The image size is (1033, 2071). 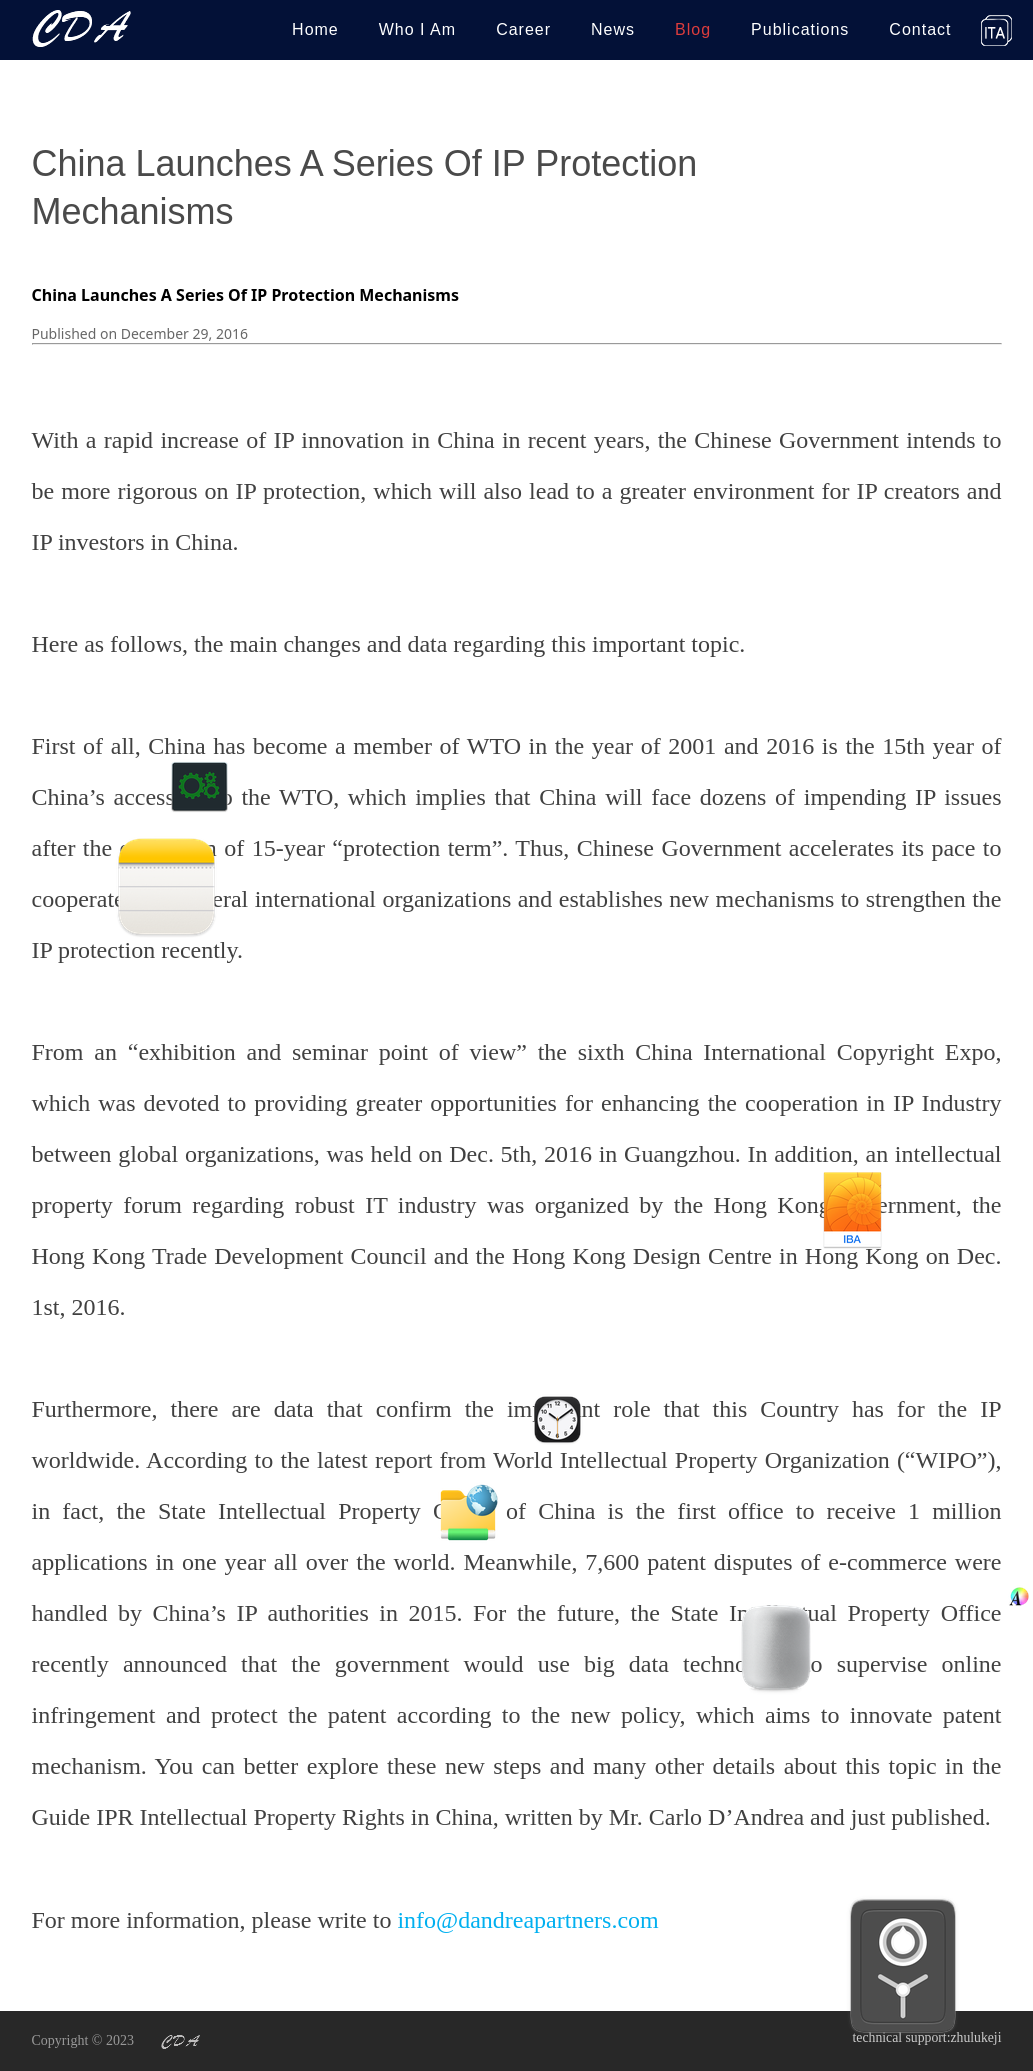 What do you see at coordinates (468, 1513) in the screenshot?
I see `access network or shared folder` at bounding box center [468, 1513].